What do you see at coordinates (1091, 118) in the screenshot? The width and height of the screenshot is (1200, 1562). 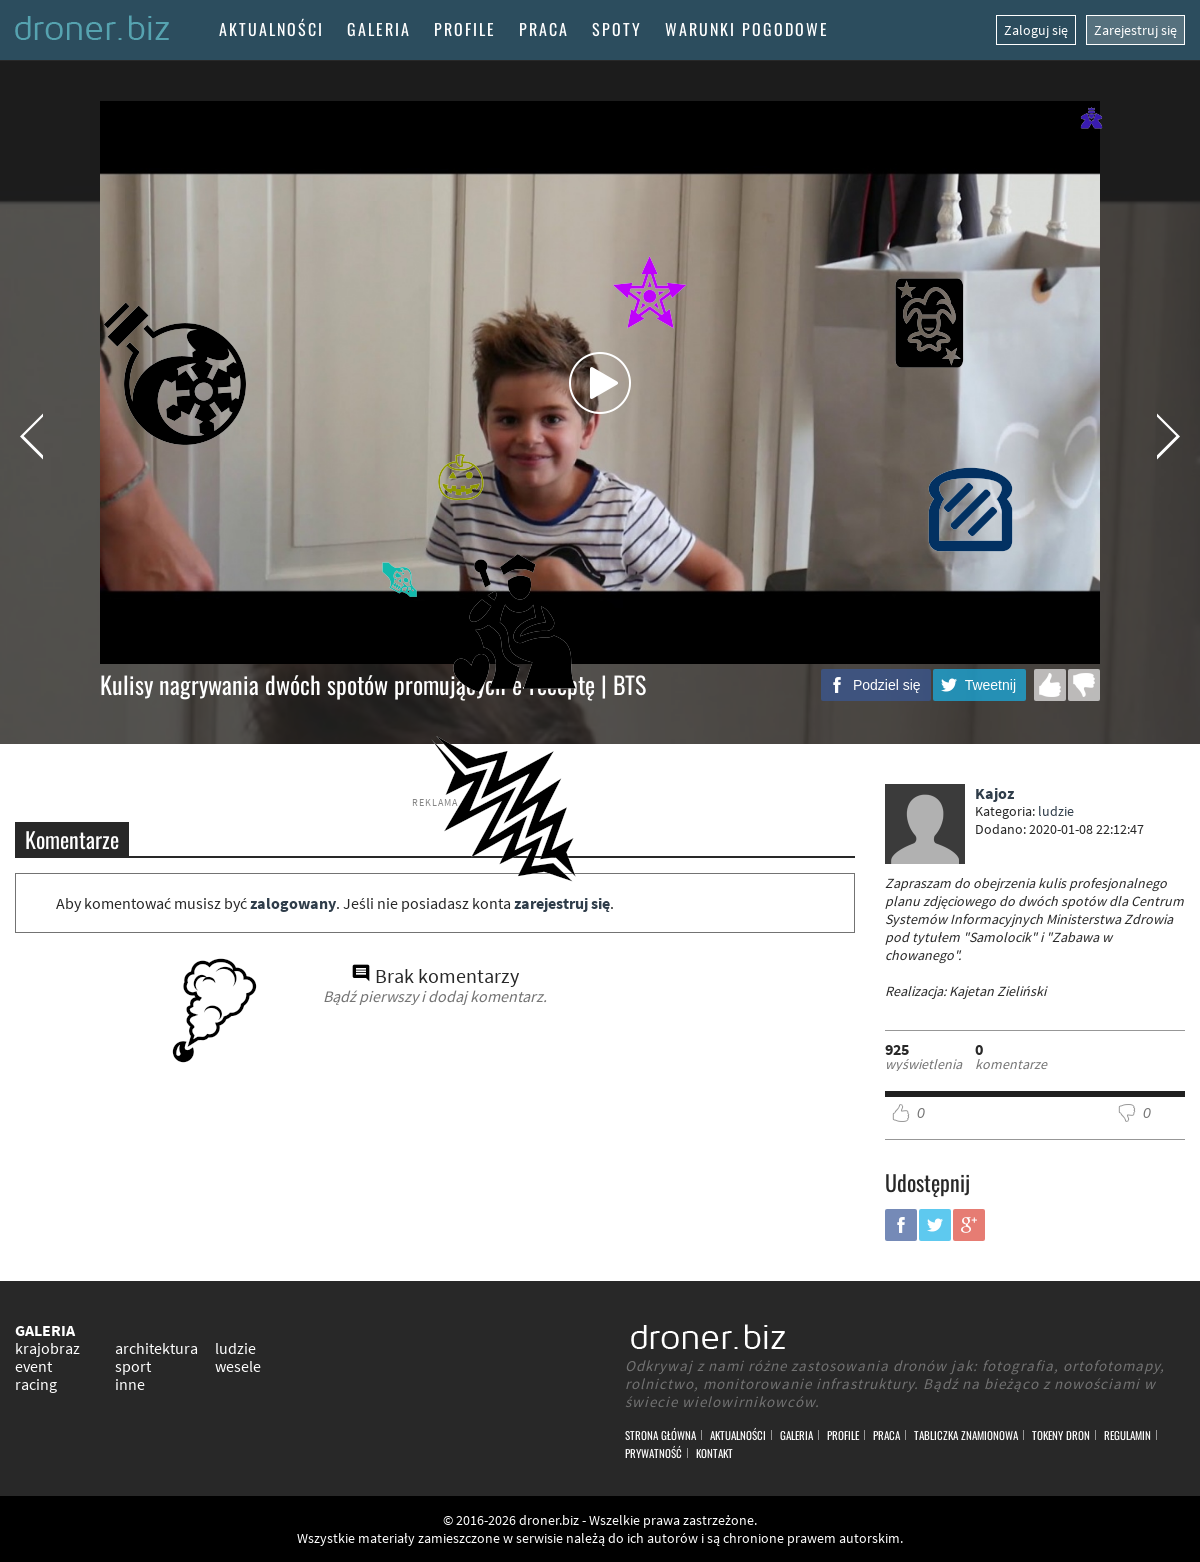 I see `select the king piece in a board game` at bounding box center [1091, 118].